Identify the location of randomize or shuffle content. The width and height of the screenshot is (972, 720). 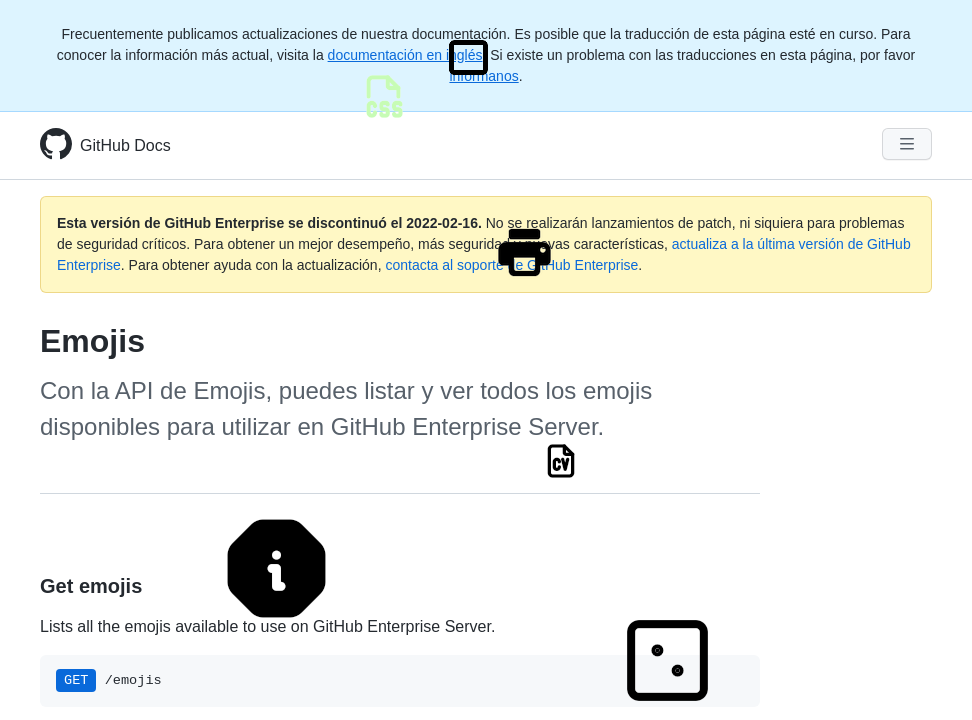
(667, 660).